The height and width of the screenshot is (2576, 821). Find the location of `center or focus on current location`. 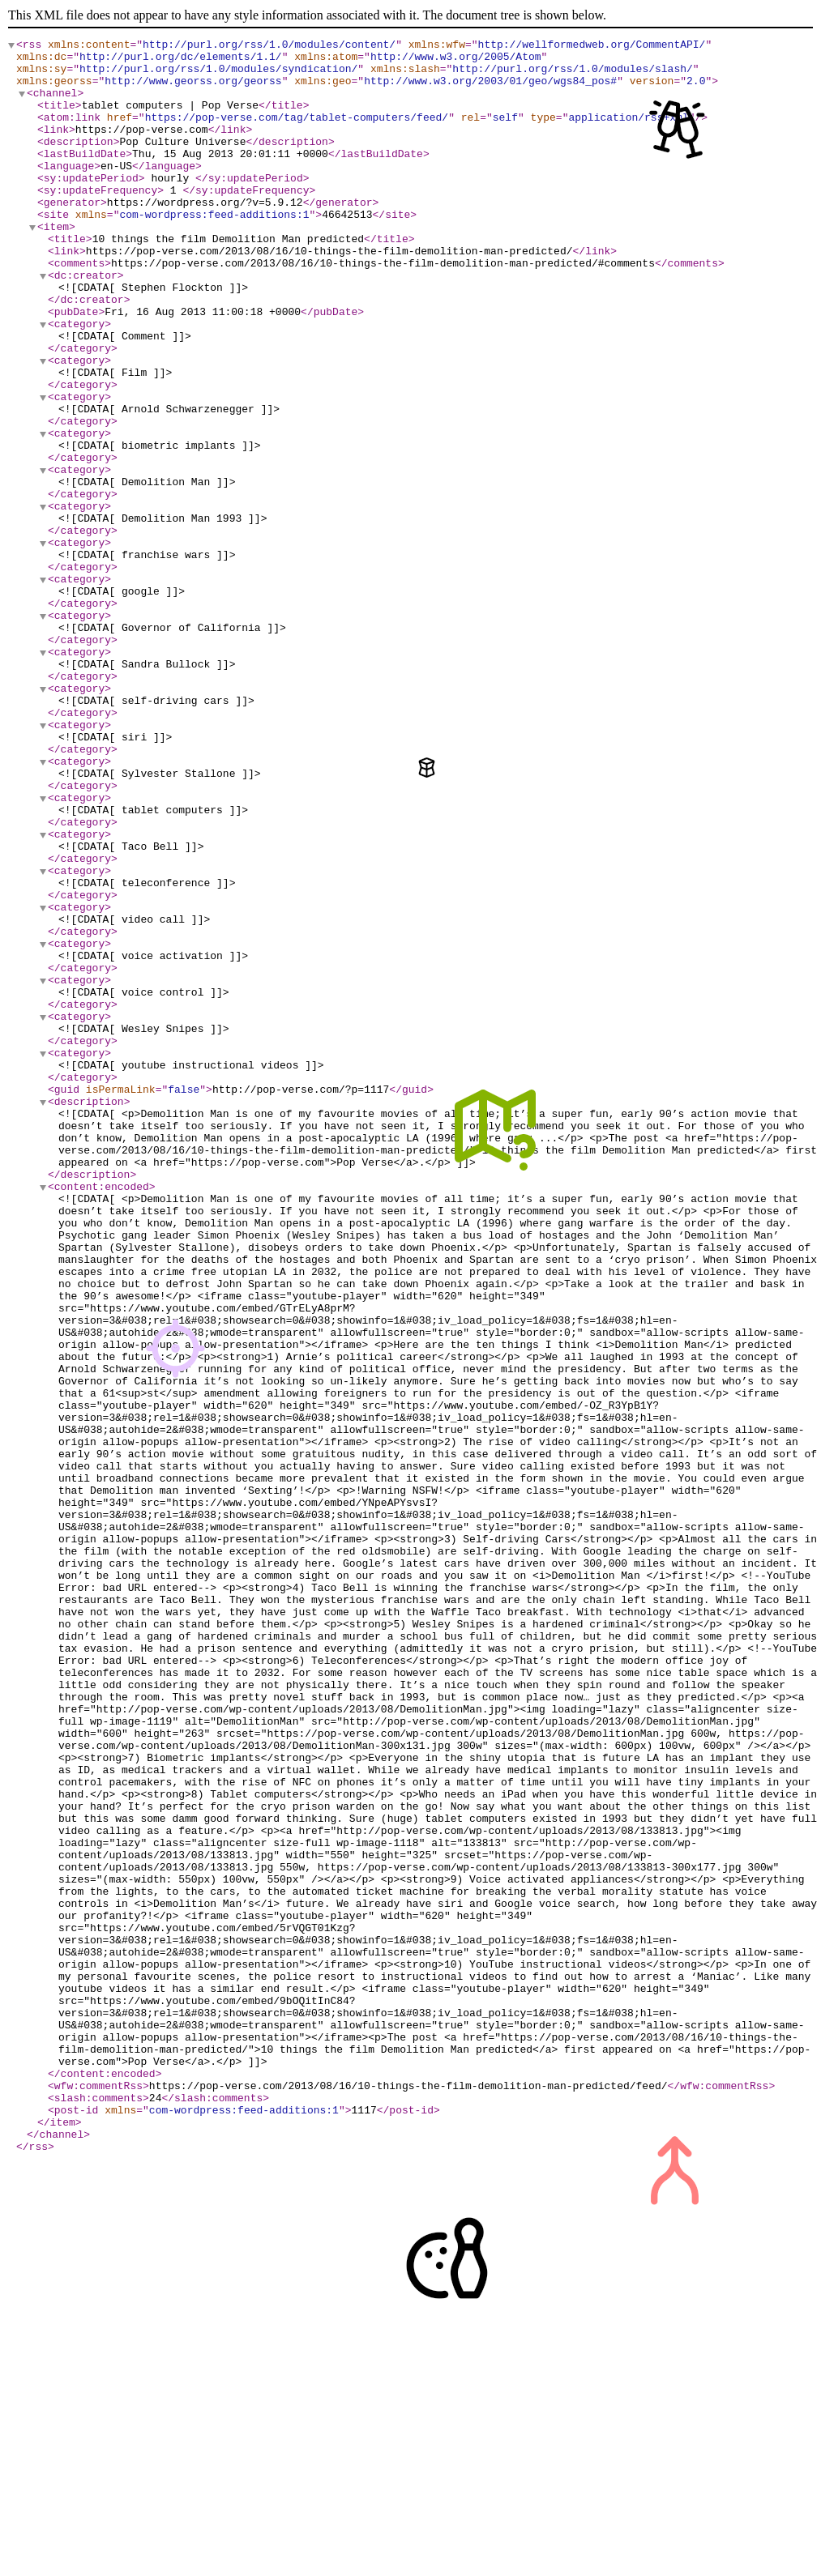

center or focus on current location is located at coordinates (175, 1348).